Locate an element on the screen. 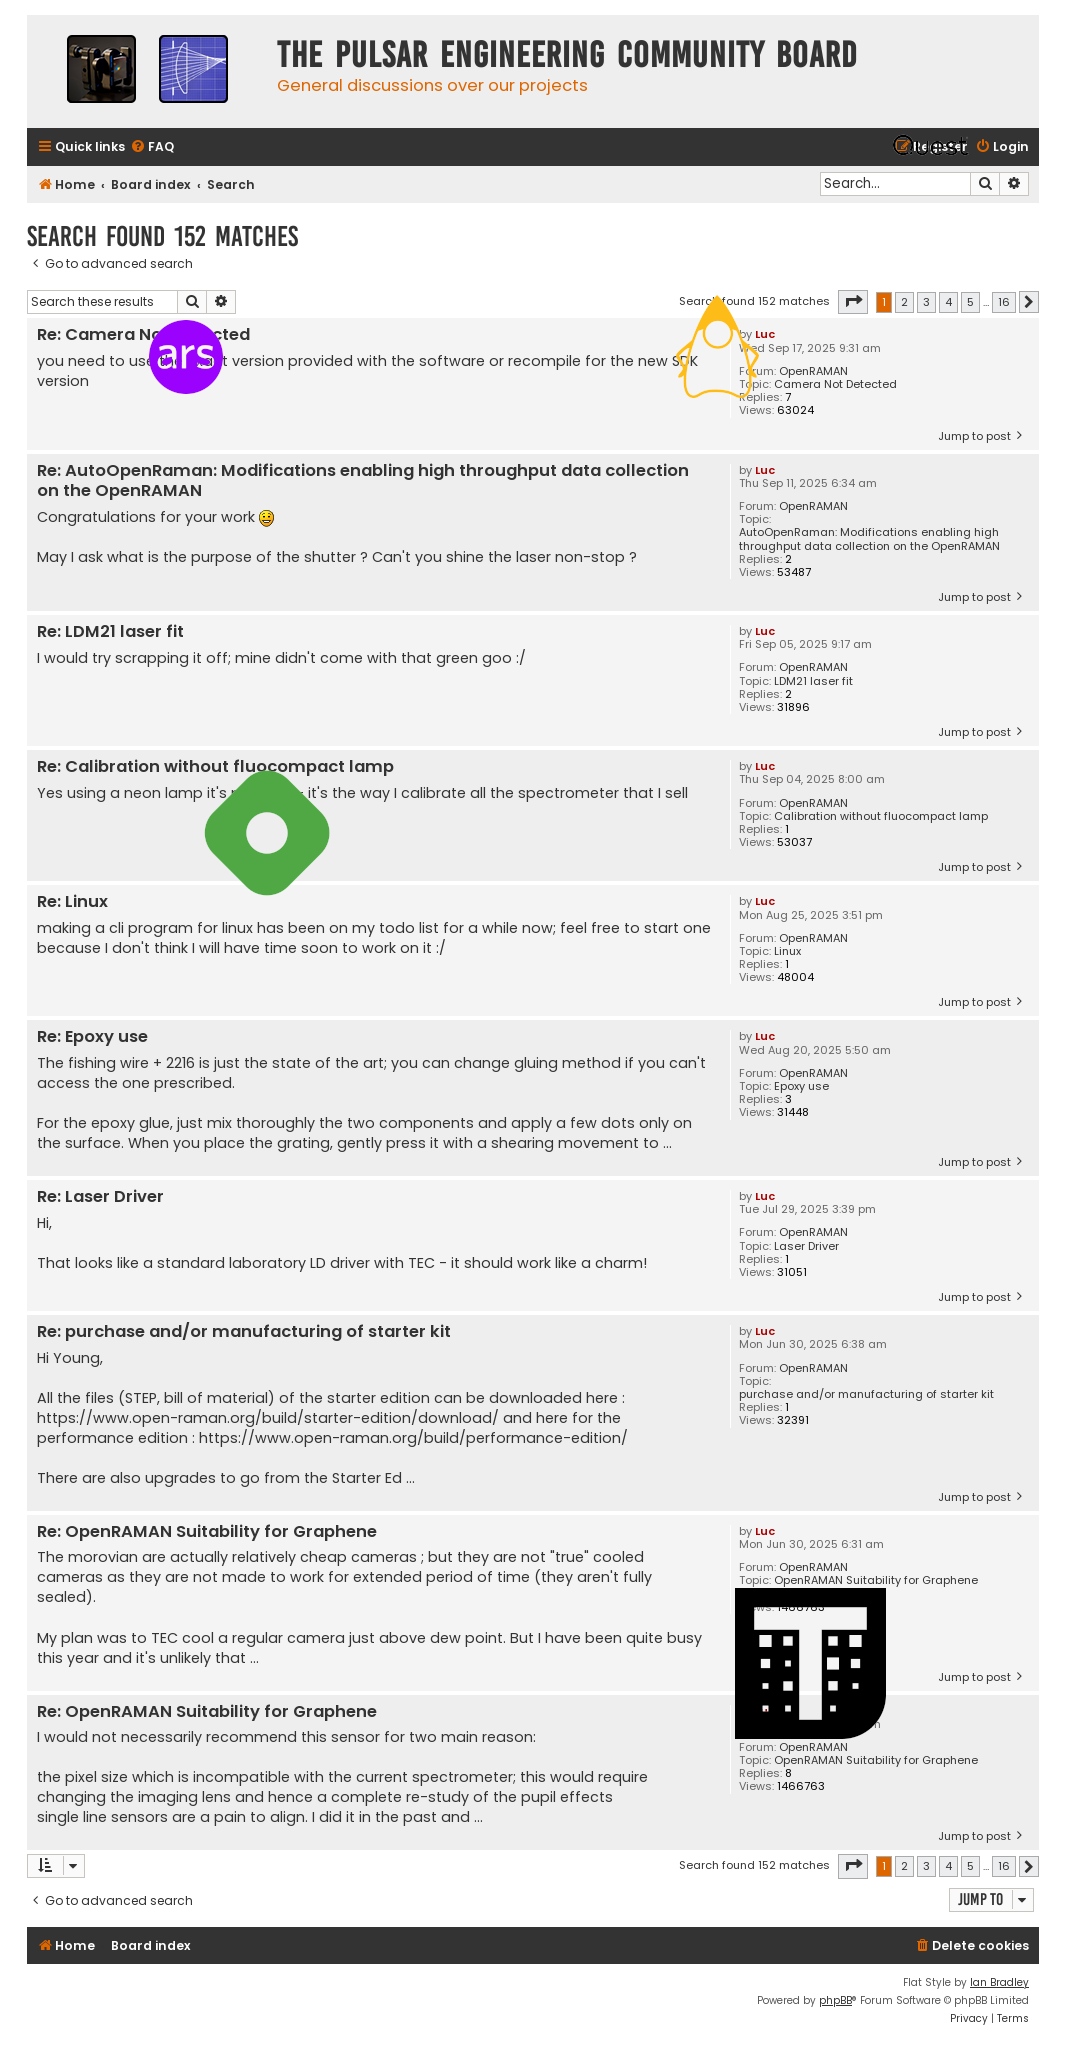  visit hashnode developer blog platform is located at coordinates (267, 833).